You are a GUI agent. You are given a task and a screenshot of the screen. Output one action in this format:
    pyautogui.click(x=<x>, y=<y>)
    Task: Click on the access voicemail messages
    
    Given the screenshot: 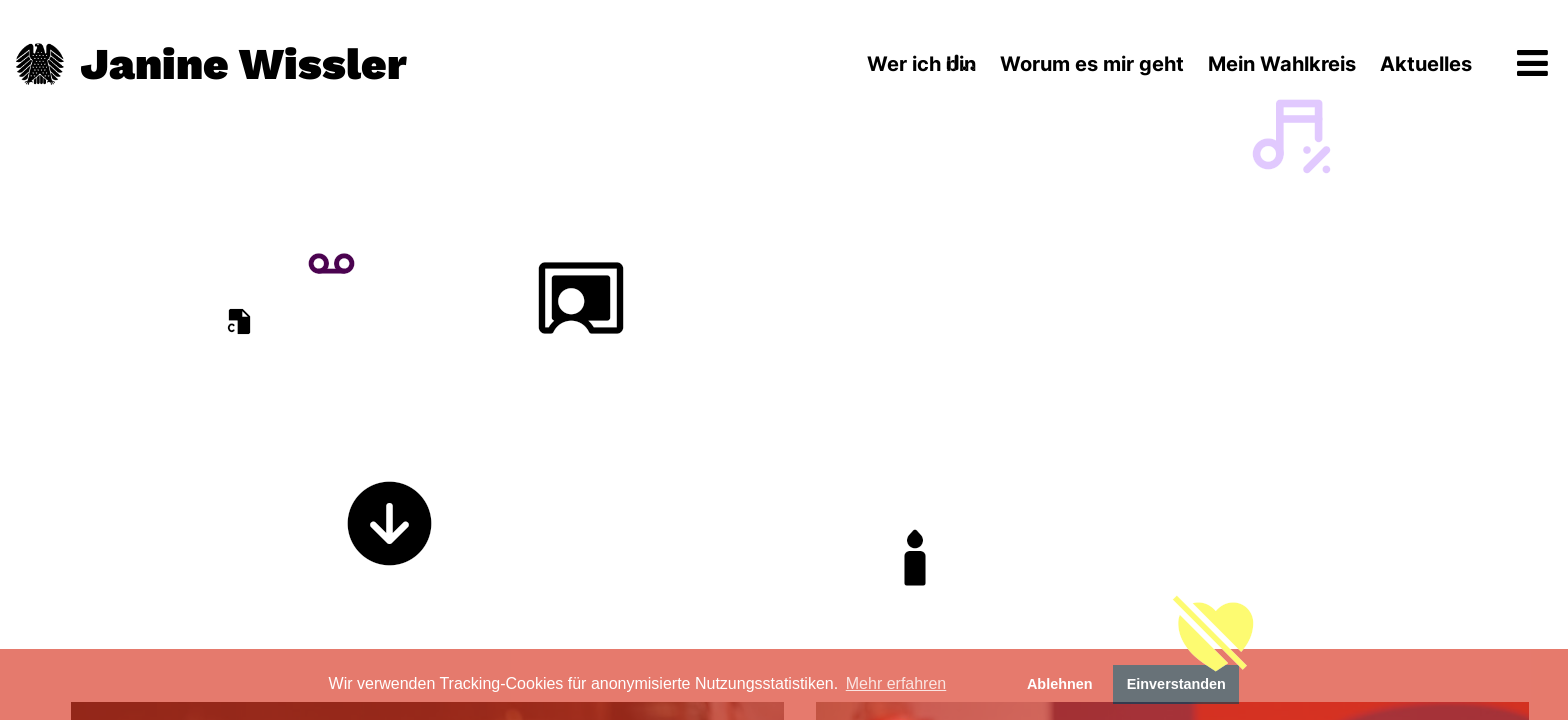 What is the action you would take?
    pyautogui.click(x=331, y=263)
    